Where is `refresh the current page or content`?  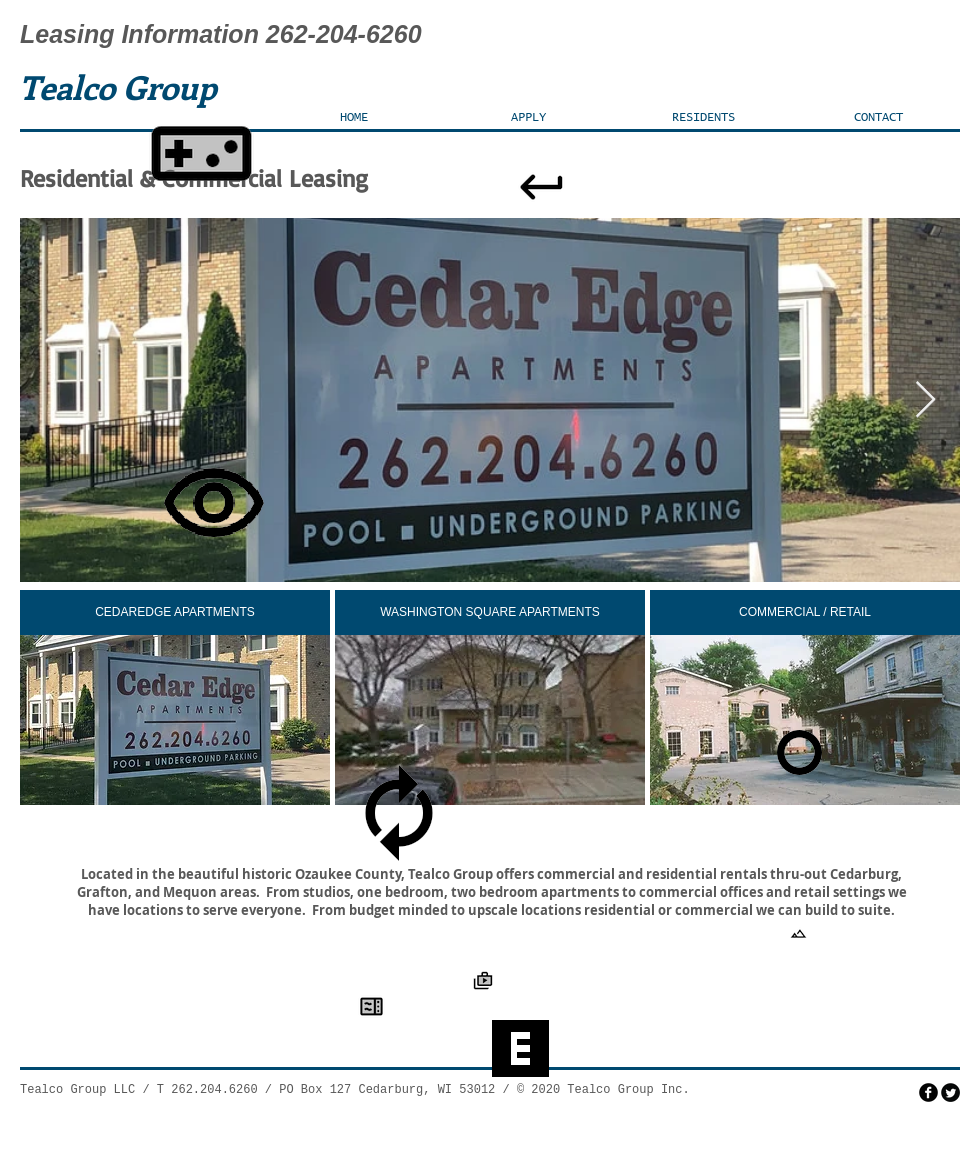
refresh the current page or content is located at coordinates (399, 813).